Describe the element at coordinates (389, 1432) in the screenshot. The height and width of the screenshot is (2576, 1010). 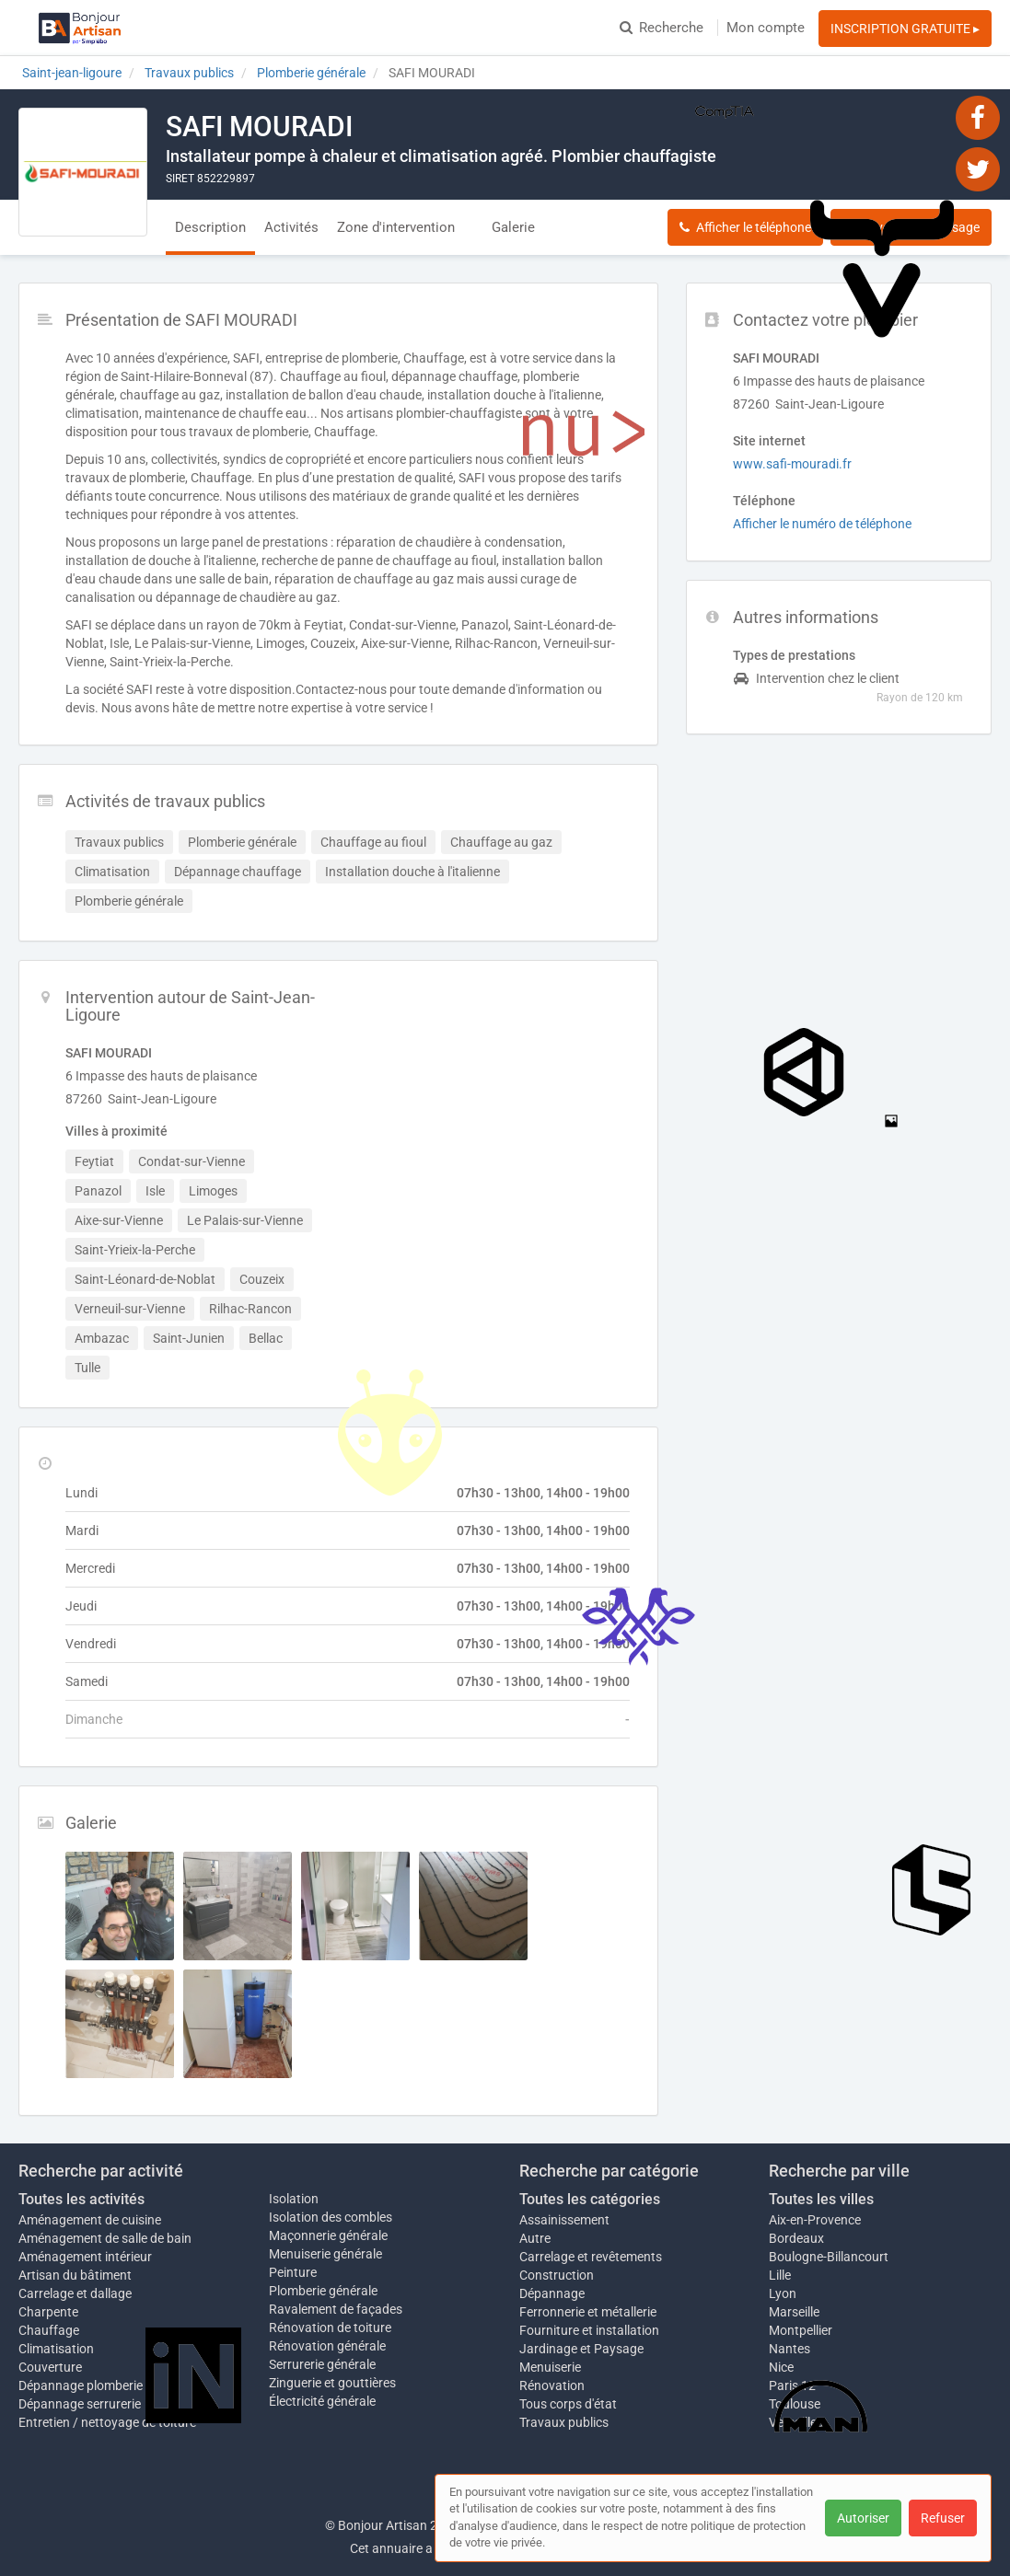
I see `open PlatformIO IDE or development environment` at that location.